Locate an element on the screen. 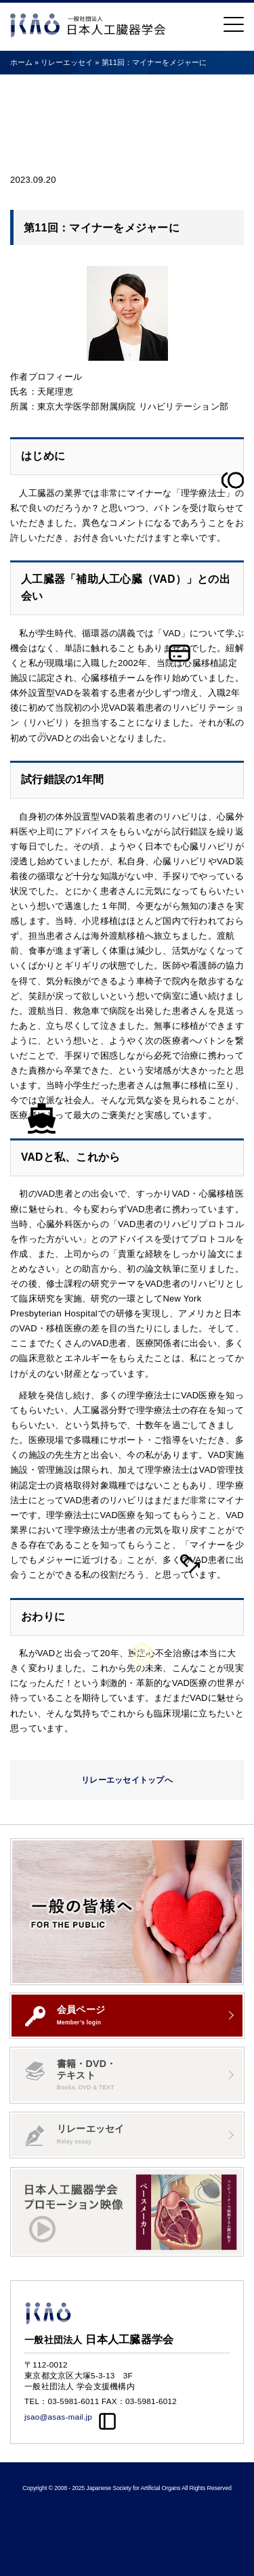  view layers or stacked content is located at coordinates (142, 1654).